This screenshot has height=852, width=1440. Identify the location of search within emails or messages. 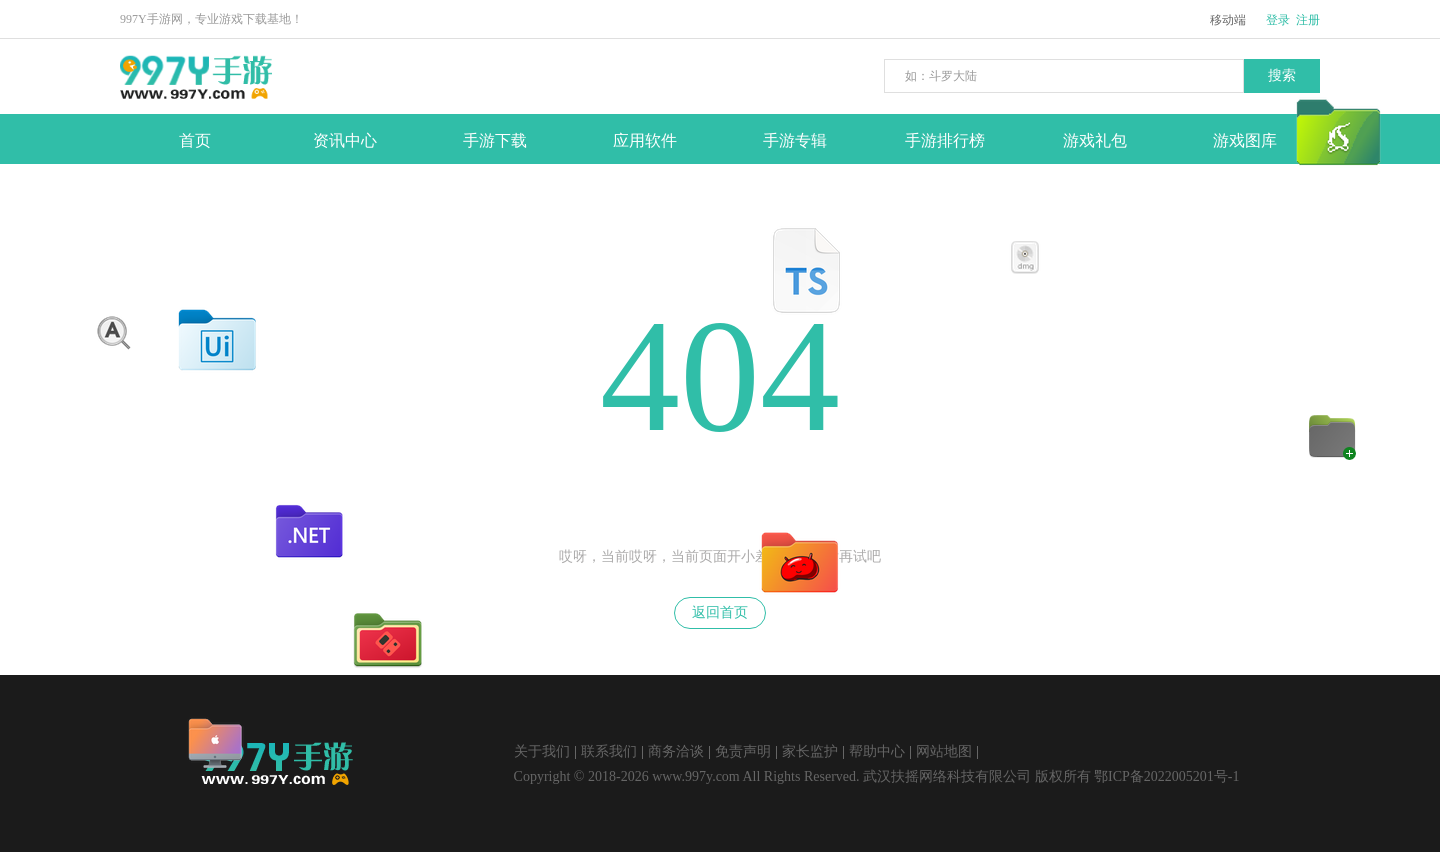
(114, 333).